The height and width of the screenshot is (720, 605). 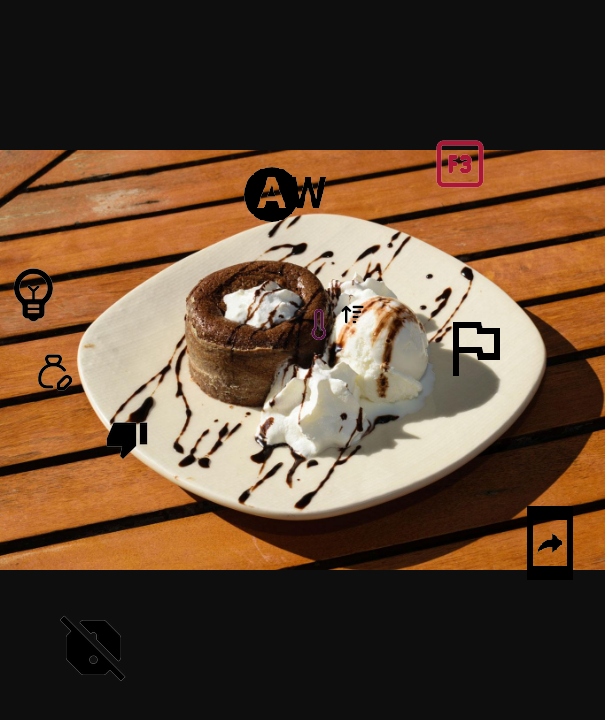 What do you see at coordinates (319, 324) in the screenshot?
I see `view current temperature` at bounding box center [319, 324].